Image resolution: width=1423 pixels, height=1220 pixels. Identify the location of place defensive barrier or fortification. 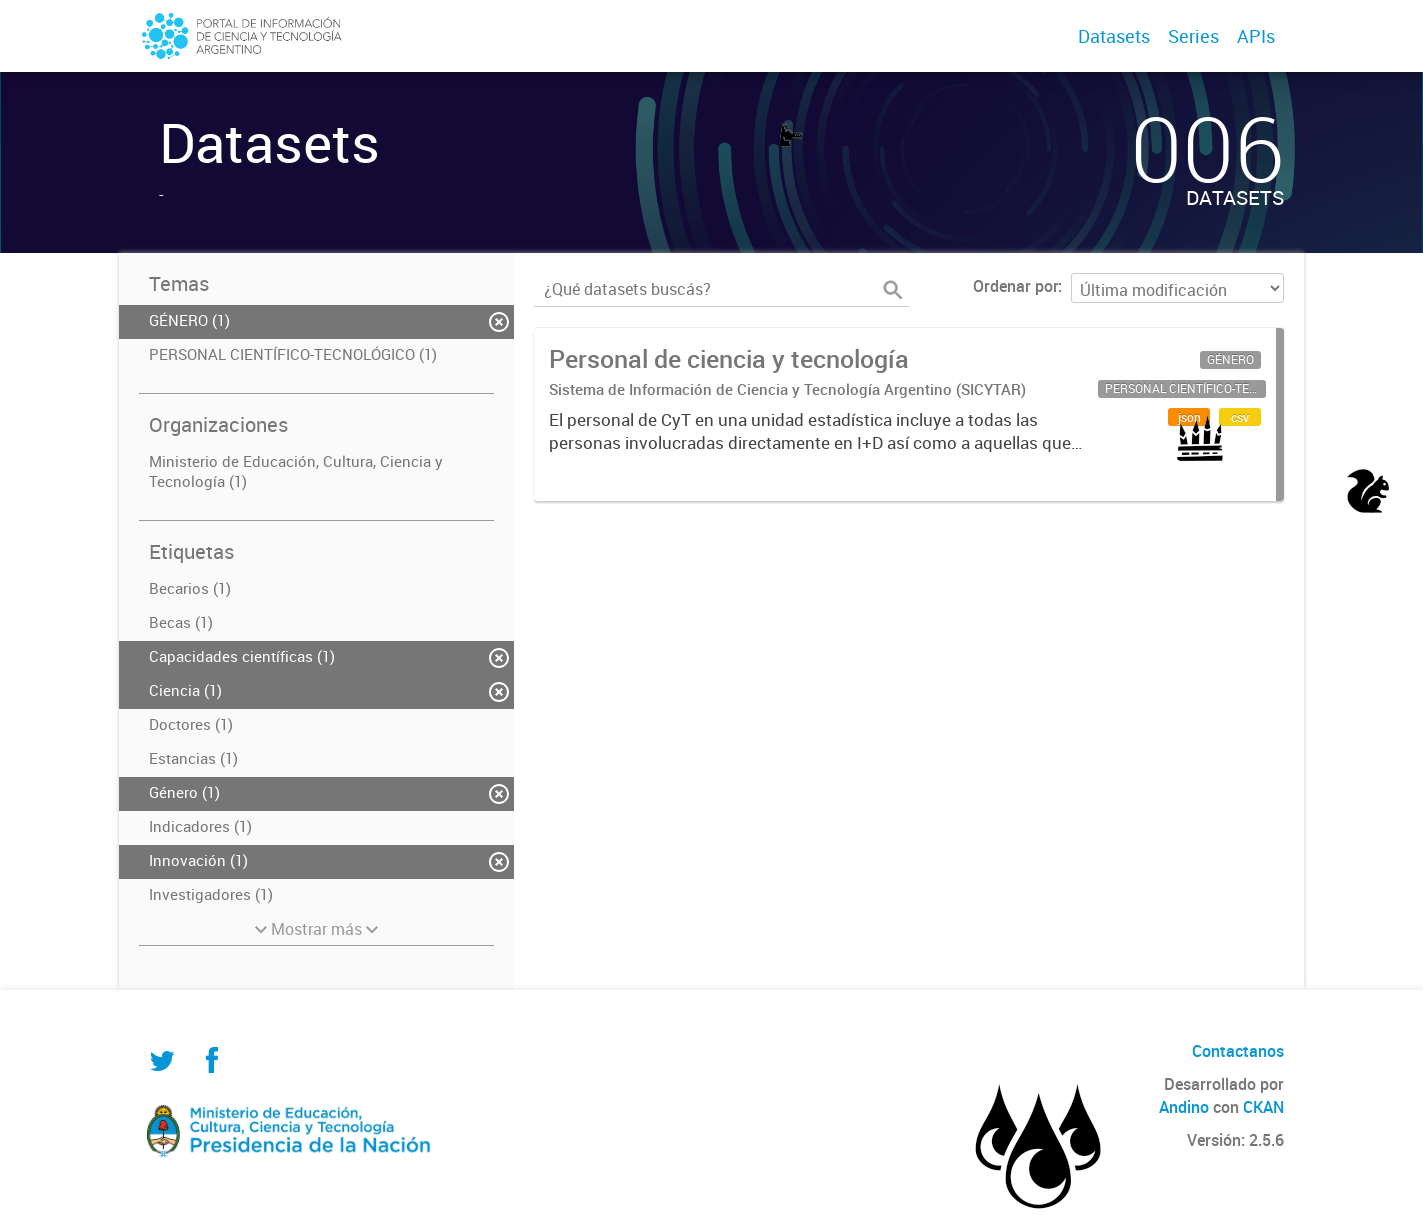
(1200, 438).